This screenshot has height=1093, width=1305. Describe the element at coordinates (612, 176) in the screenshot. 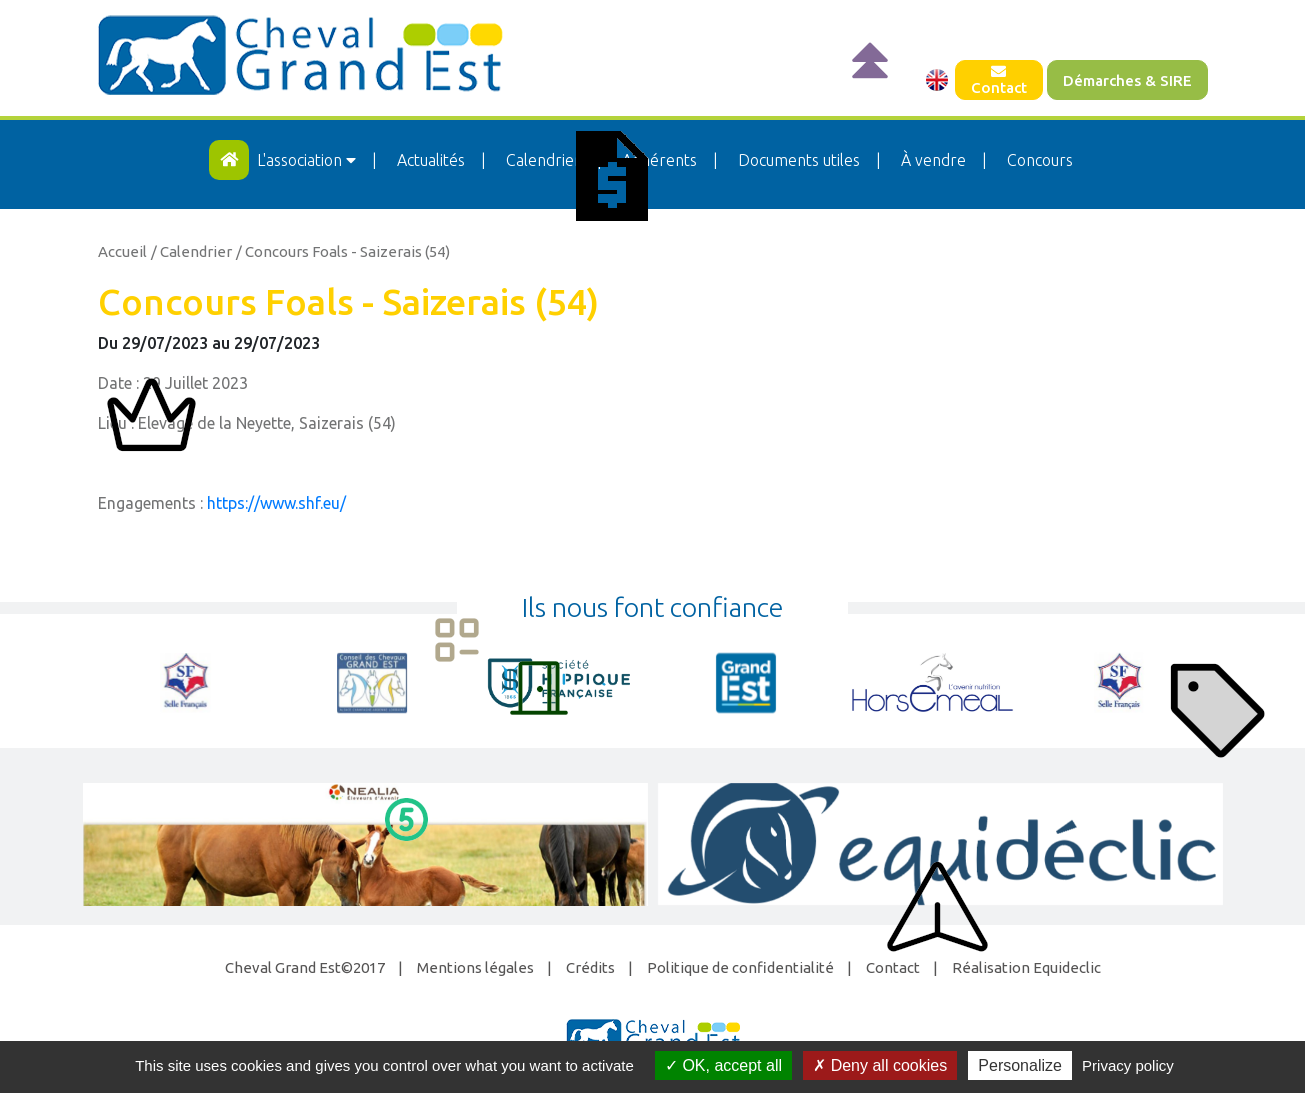

I see `request a price quote or estimate` at that location.